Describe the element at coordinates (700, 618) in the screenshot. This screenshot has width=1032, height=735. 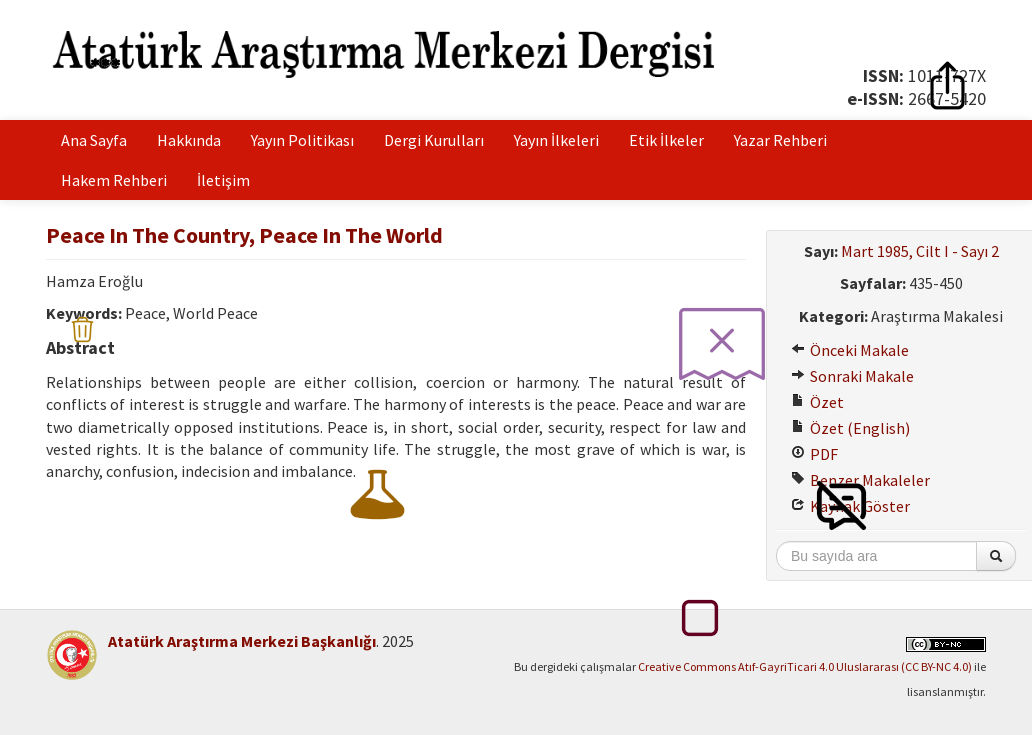
I see `stop media playback` at that location.